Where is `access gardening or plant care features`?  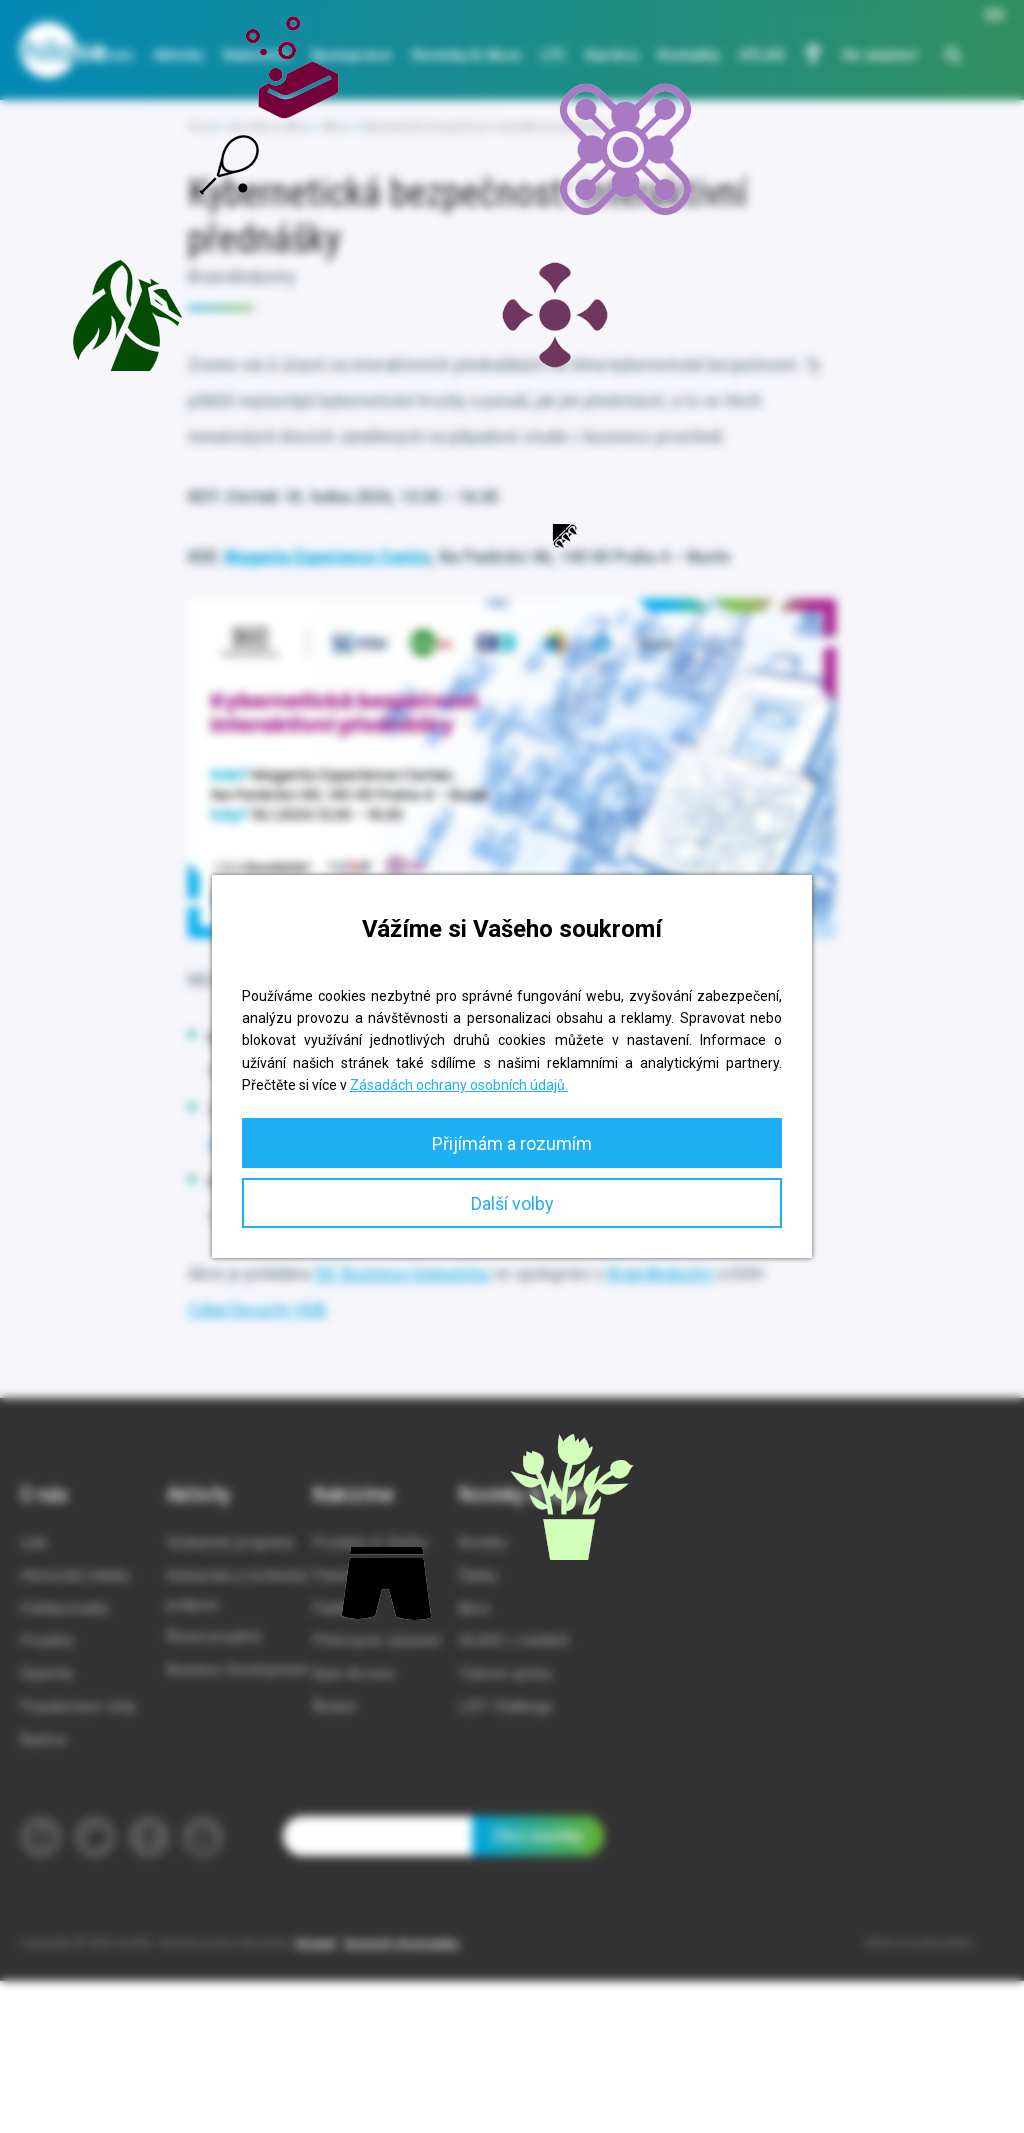 access gardening or plant care features is located at coordinates (570, 1497).